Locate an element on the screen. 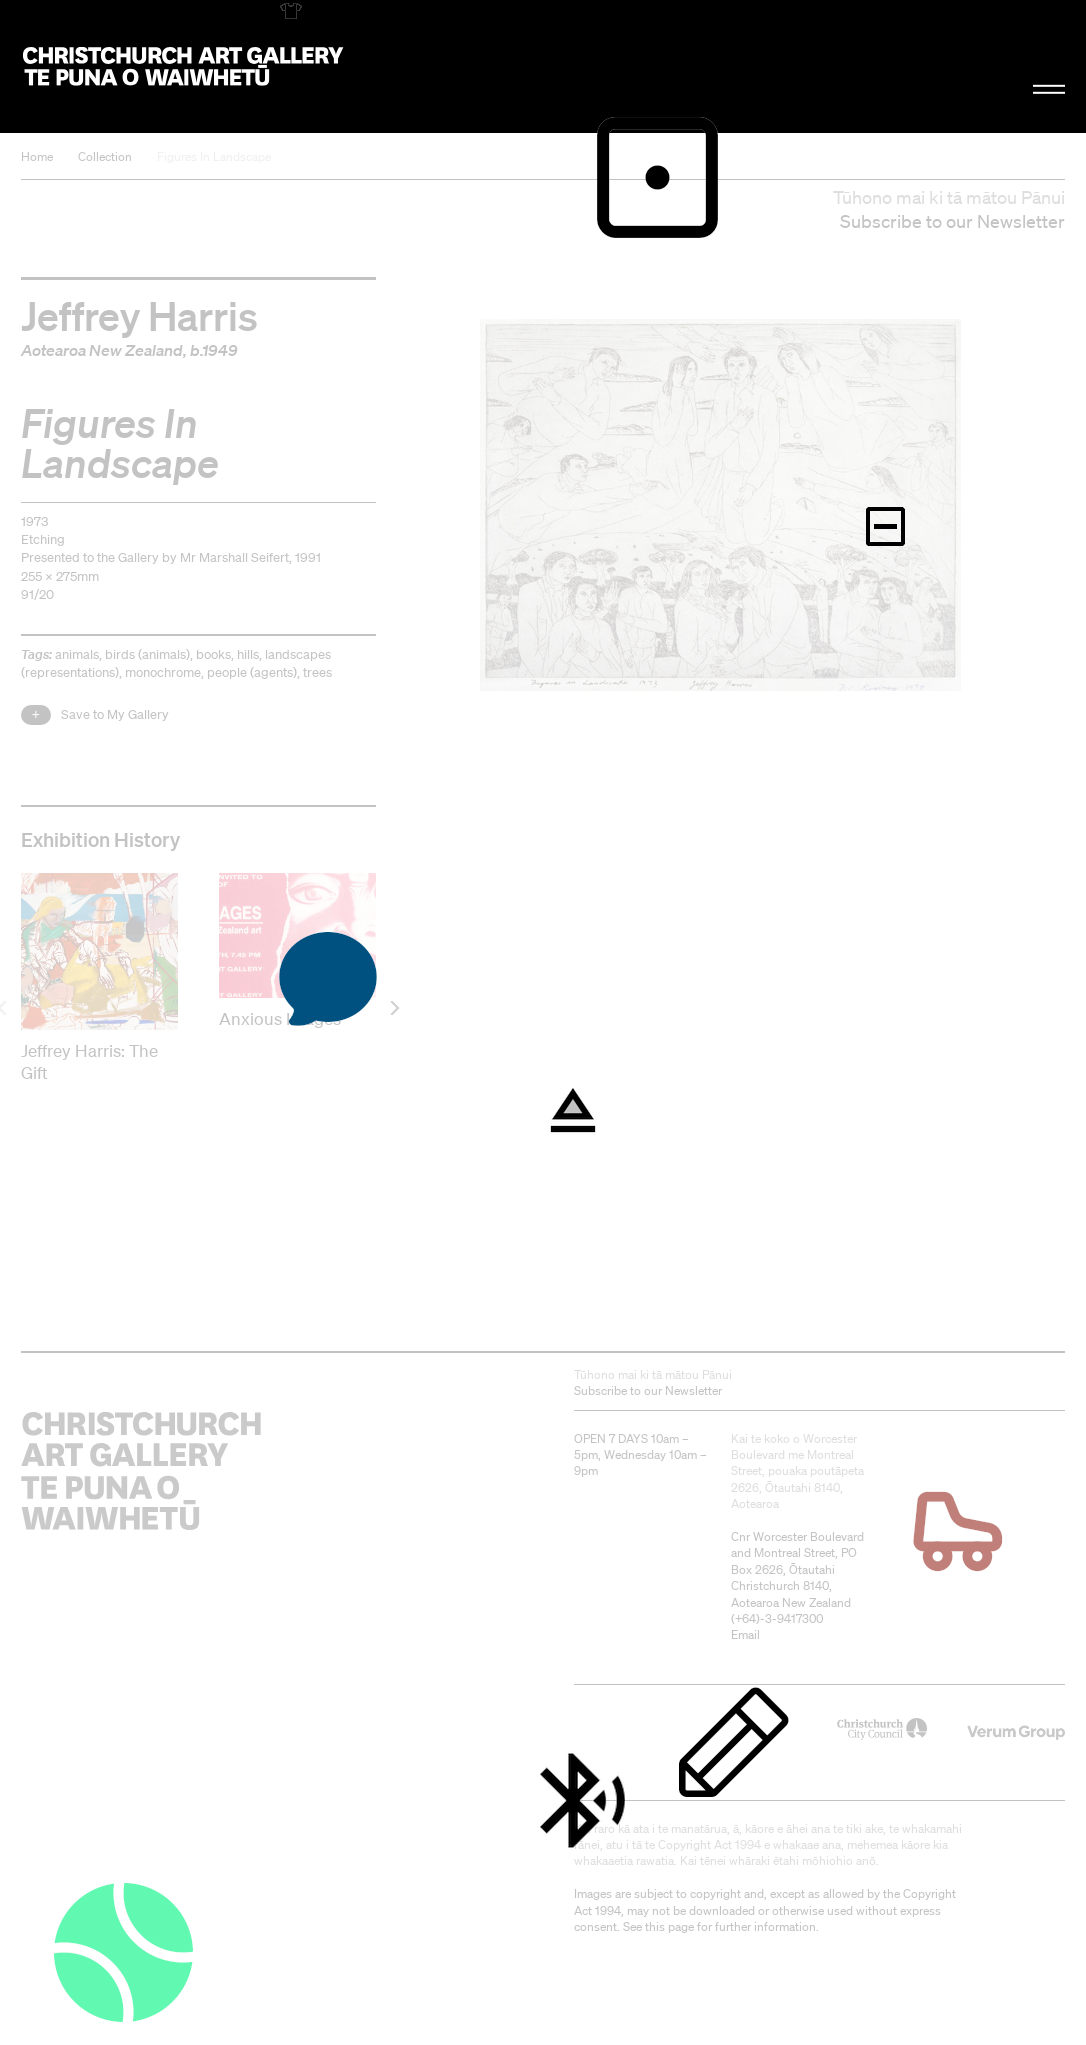 The image size is (1086, 2045). searching for nearby bluetooth devices is located at coordinates (582, 1800).